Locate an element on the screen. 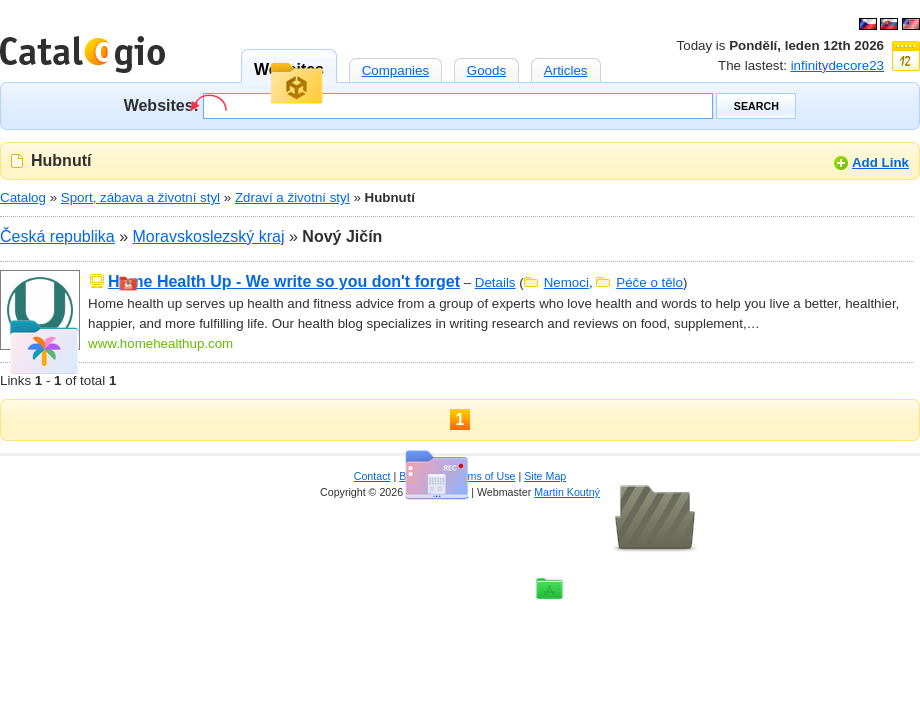  undo the last action is located at coordinates (208, 102).